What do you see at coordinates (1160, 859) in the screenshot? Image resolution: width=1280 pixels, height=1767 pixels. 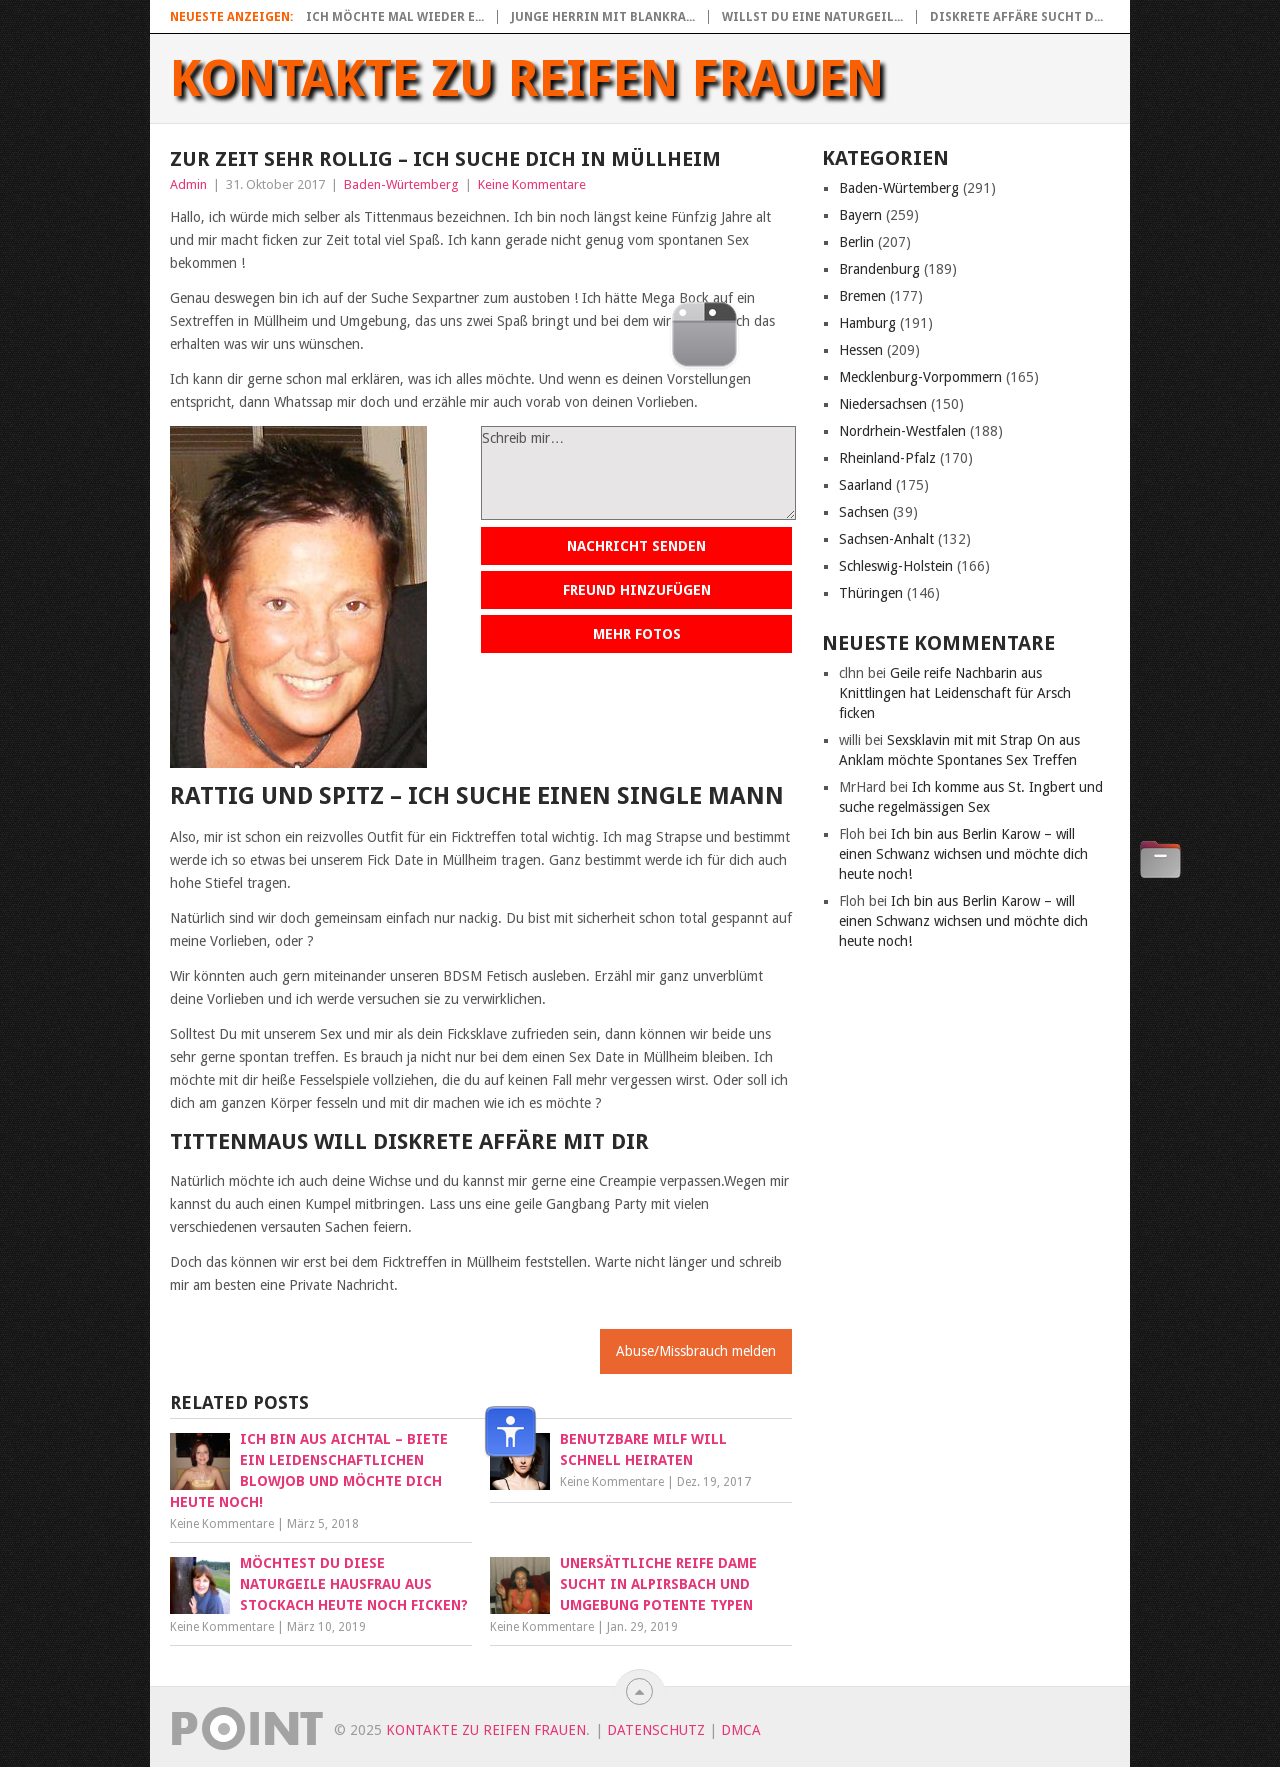 I see `open the file manager` at bounding box center [1160, 859].